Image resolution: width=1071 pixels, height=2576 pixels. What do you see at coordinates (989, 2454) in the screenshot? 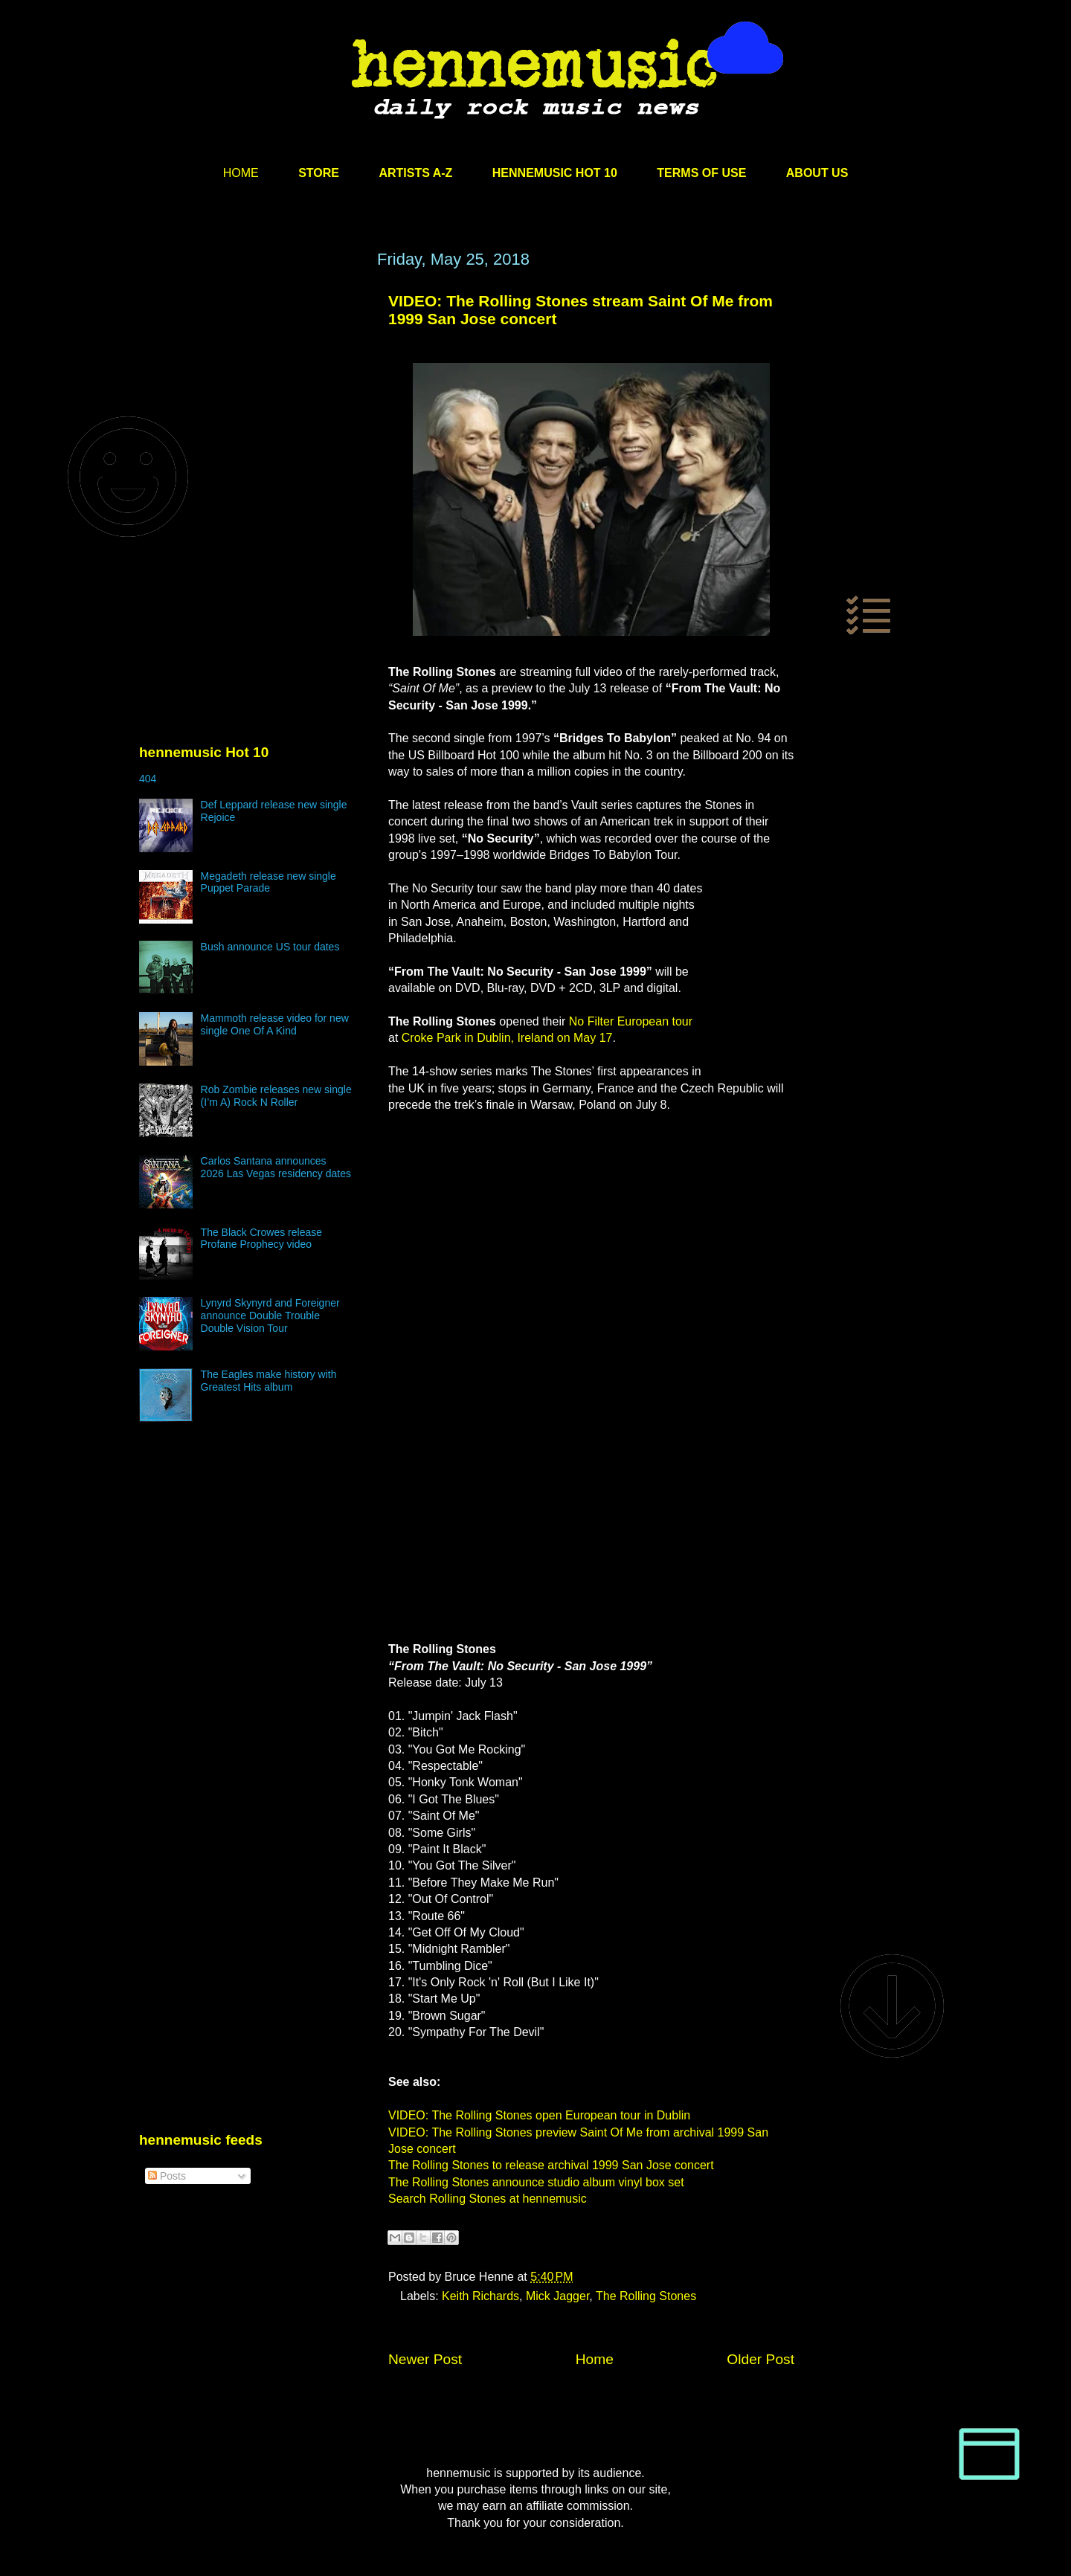
I see `open in a new window` at bounding box center [989, 2454].